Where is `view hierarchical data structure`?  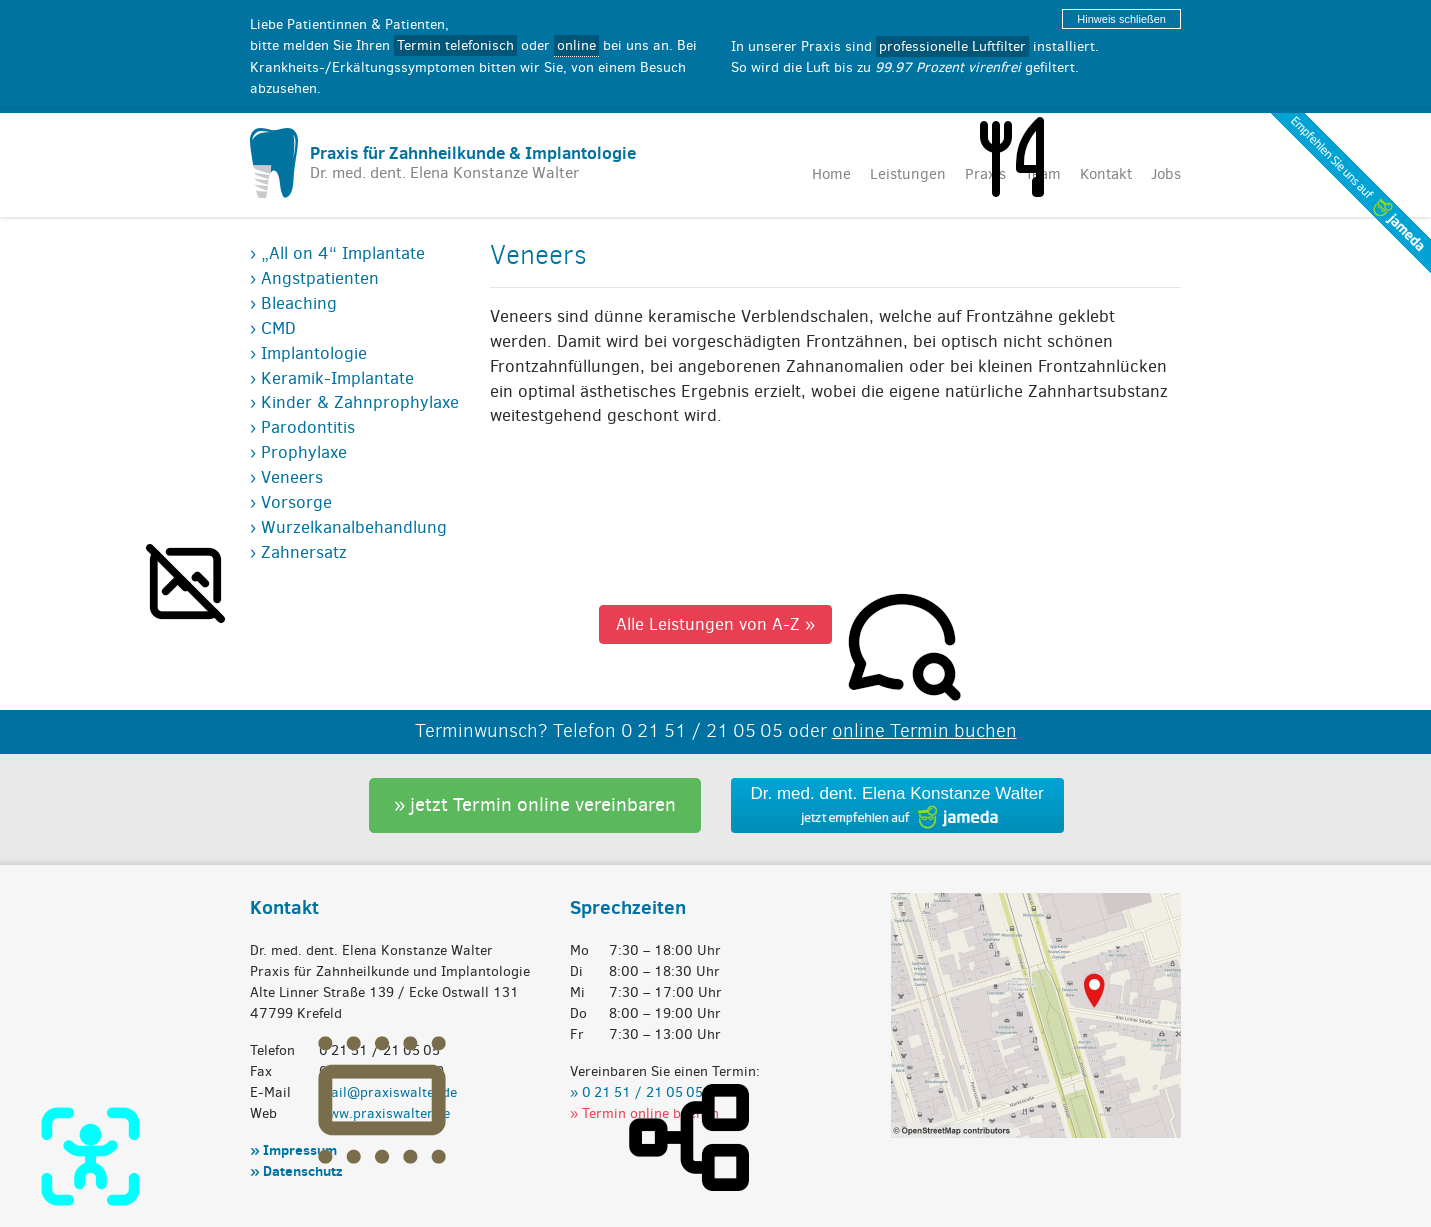 view hierarchical data structure is located at coordinates (695, 1137).